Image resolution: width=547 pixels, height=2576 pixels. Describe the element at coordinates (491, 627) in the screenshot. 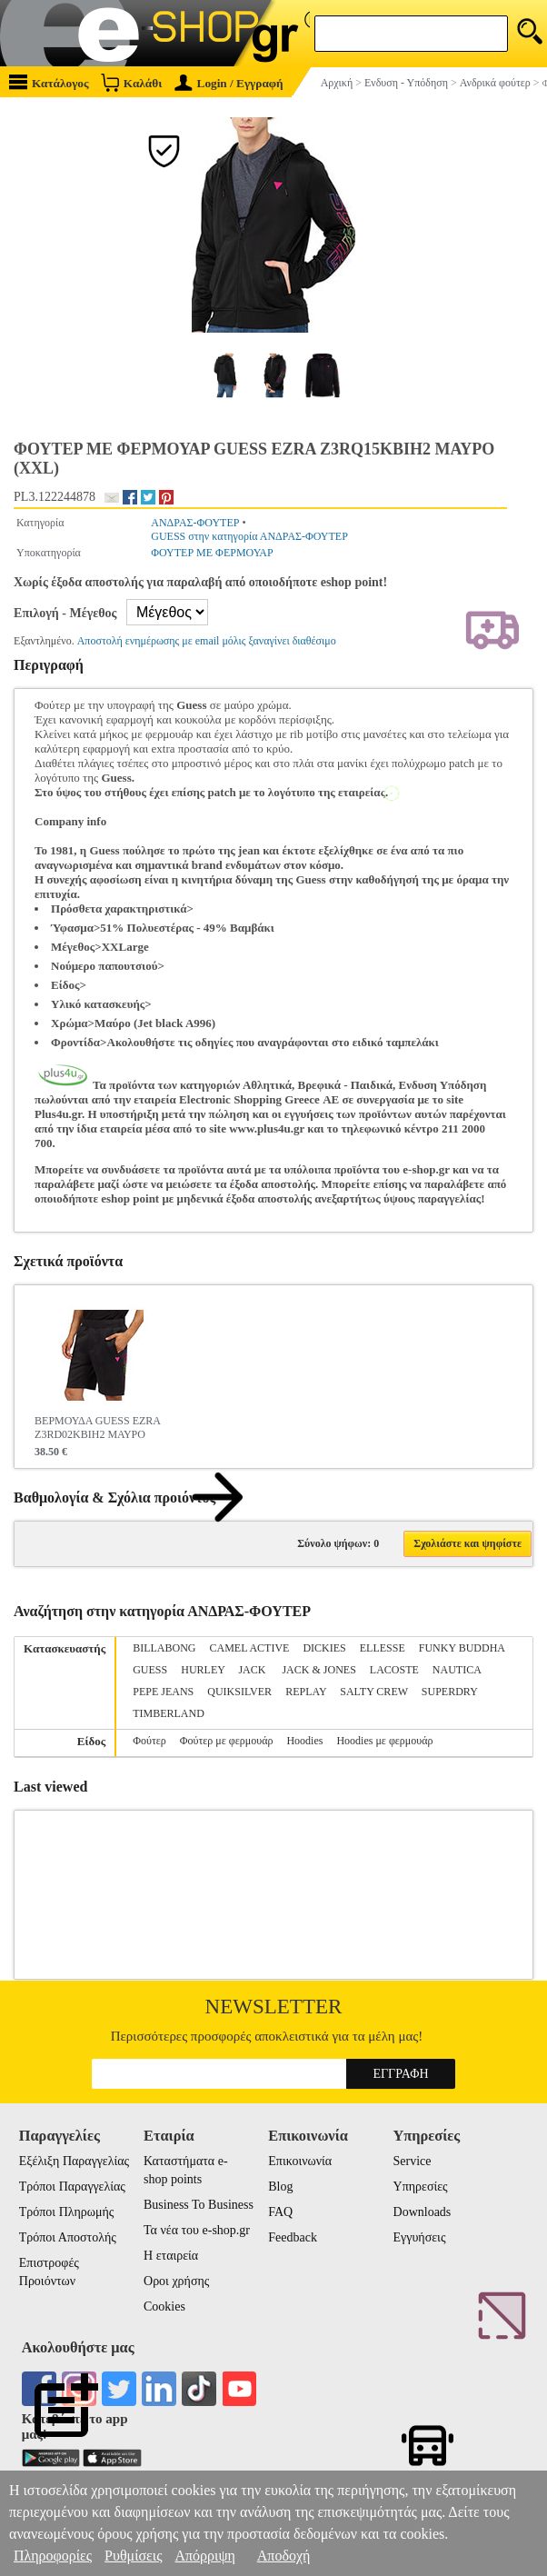

I see `access emergency medical services` at that location.